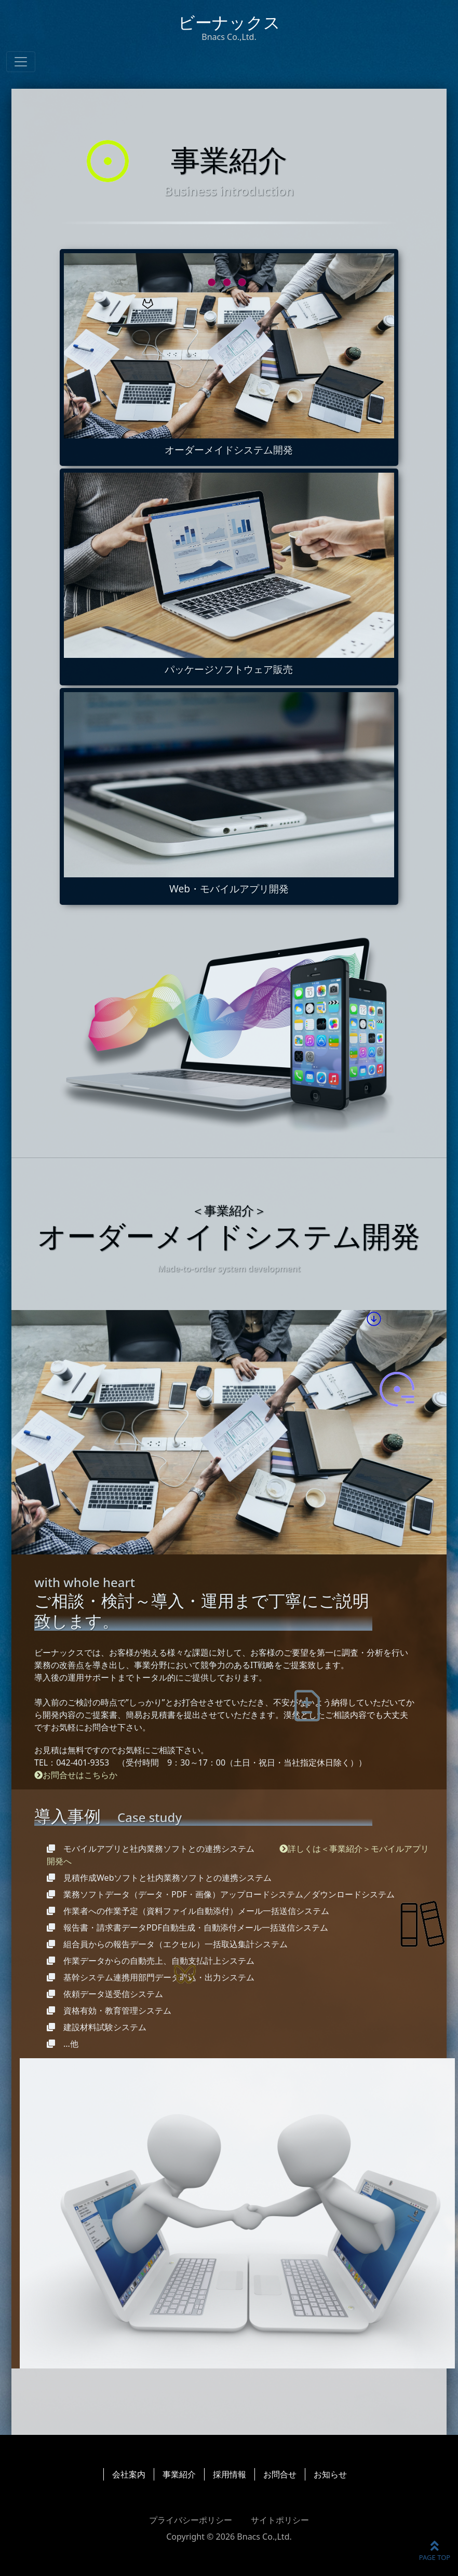 This screenshot has width=458, height=2576. I want to click on open a new issue, so click(107, 161).